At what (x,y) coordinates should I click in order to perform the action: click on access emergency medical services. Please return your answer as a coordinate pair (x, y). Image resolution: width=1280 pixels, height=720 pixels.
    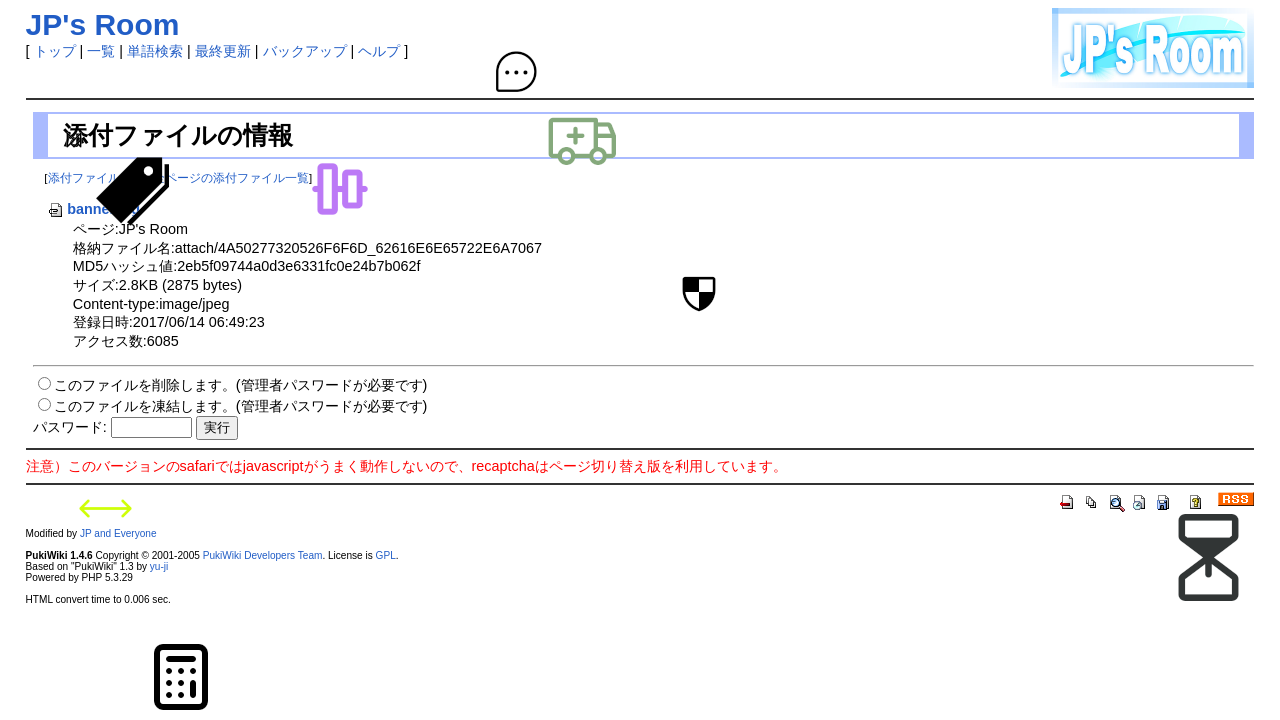
    Looking at the image, I should click on (580, 138).